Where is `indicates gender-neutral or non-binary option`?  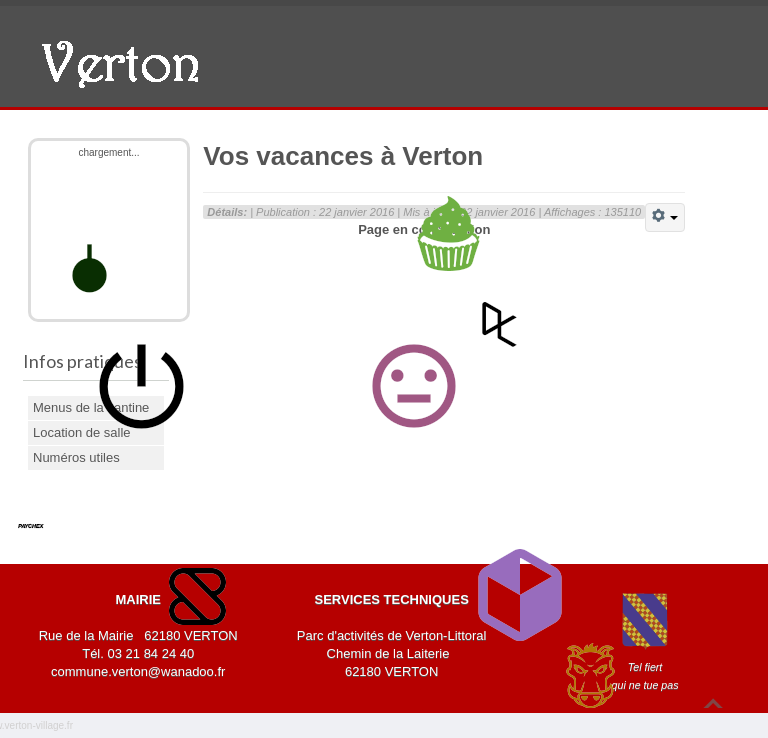
indicates gender-neutral or non-binary option is located at coordinates (89, 269).